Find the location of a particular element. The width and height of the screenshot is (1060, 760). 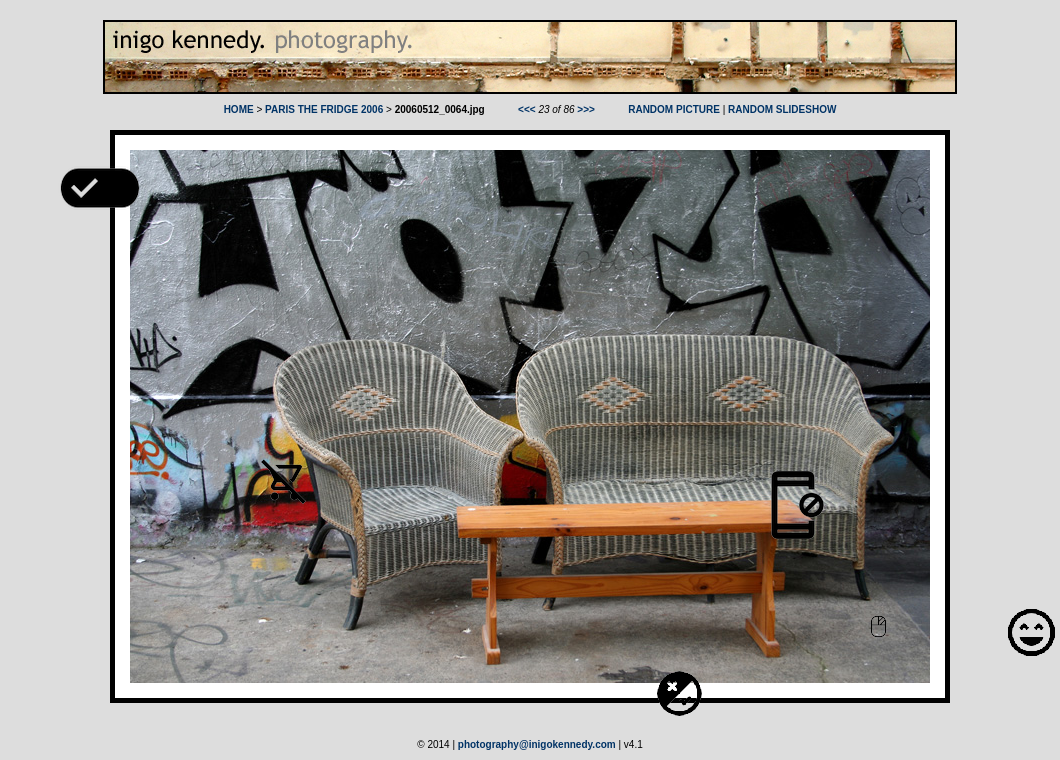

rate your experience as very satisfied is located at coordinates (1031, 632).